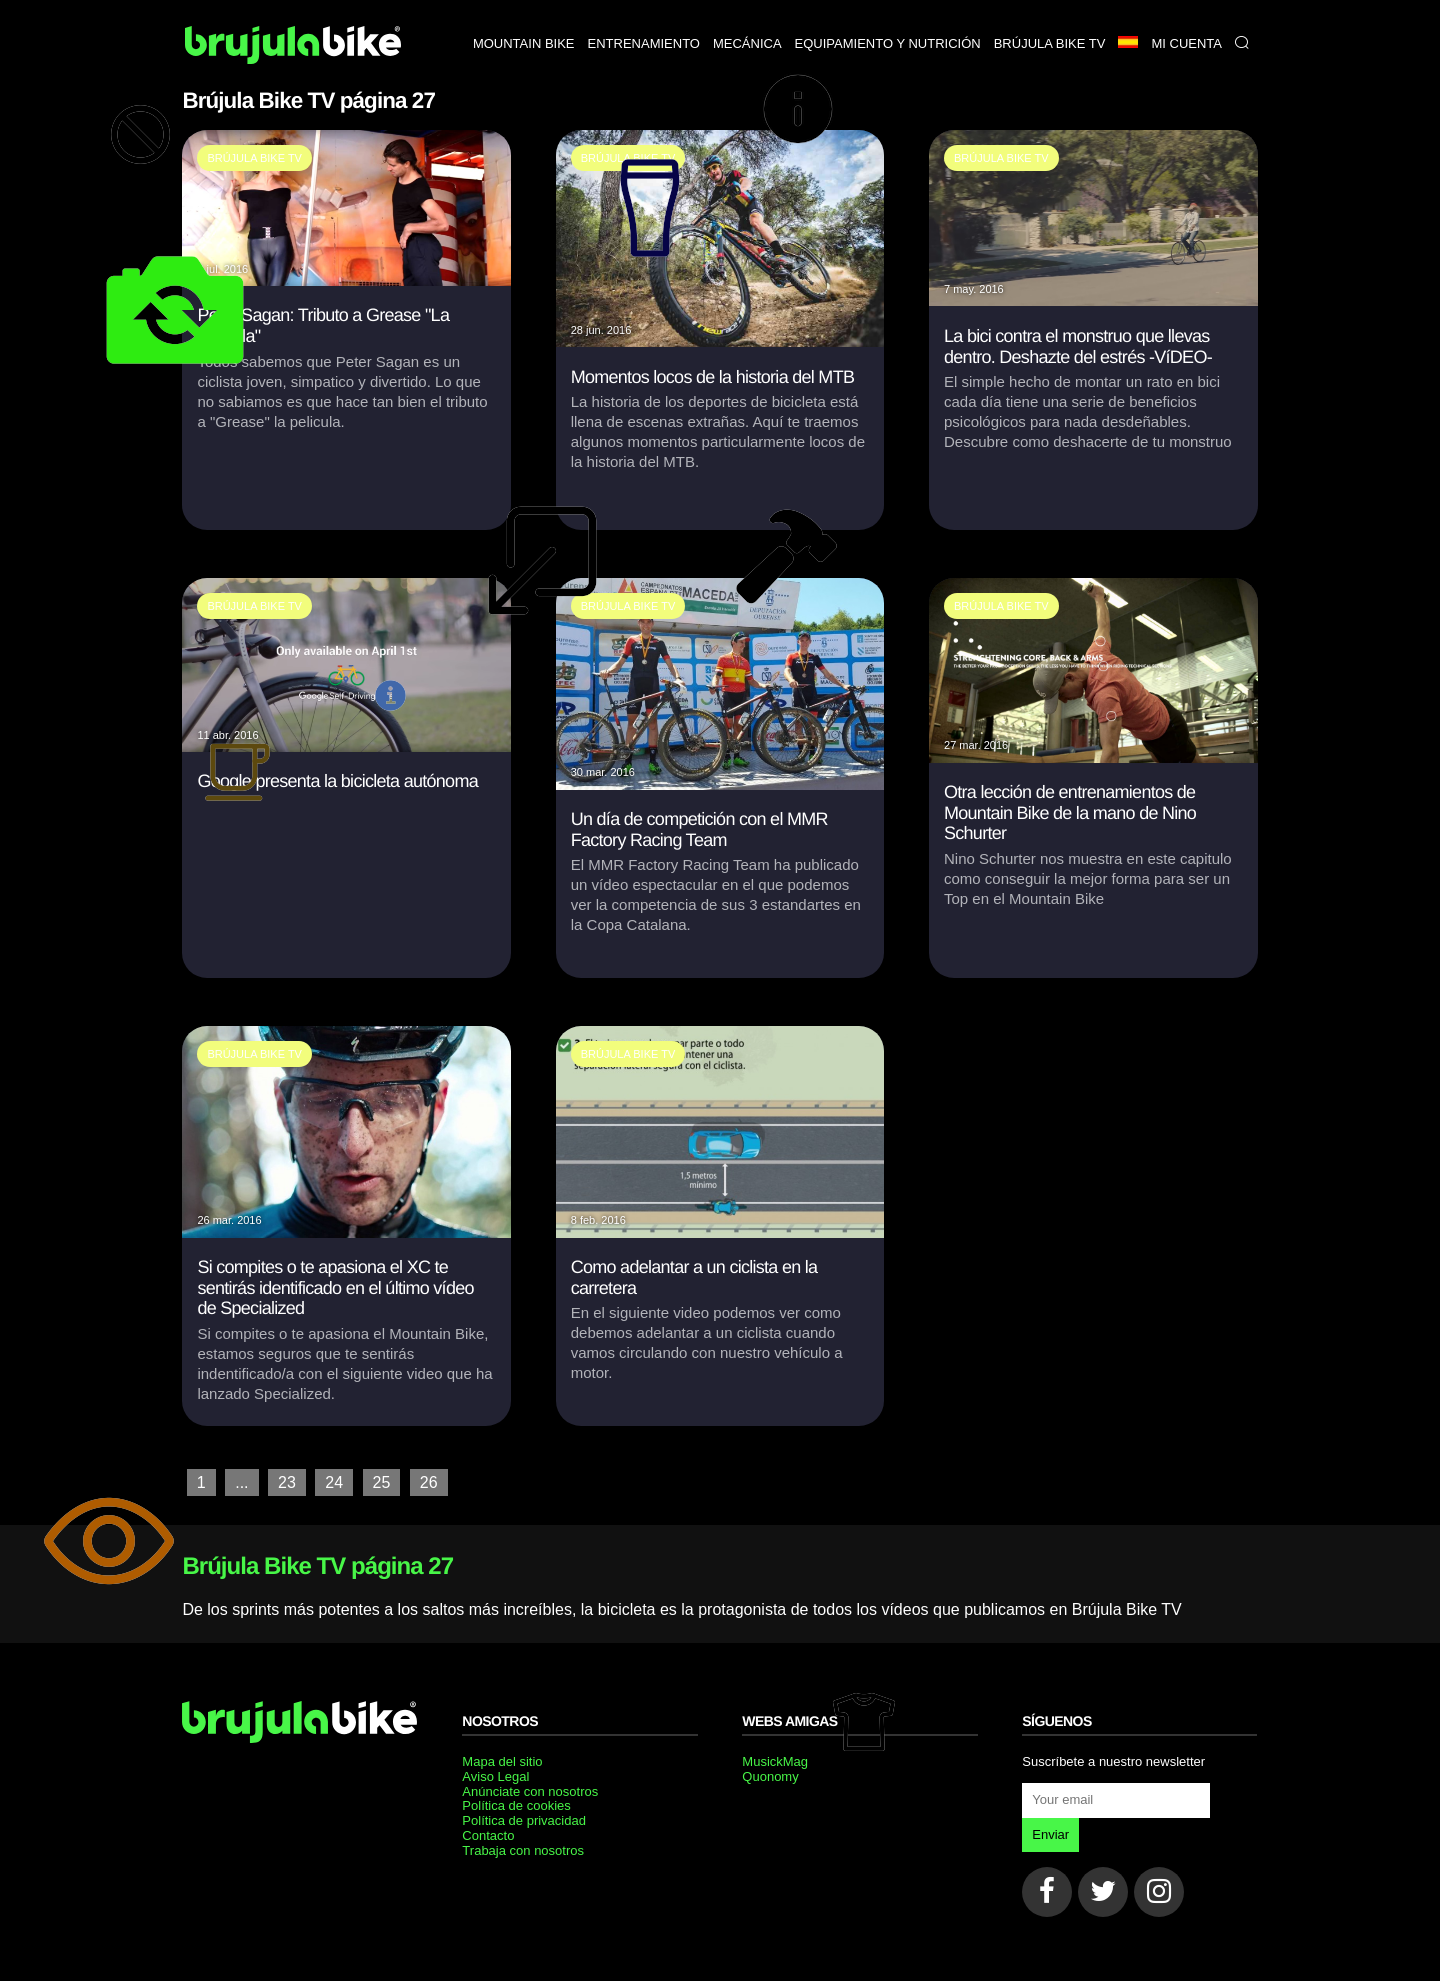 The width and height of the screenshot is (1440, 1981). Describe the element at coordinates (109, 1541) in the screenshot. I see `view or preview content` at that location.